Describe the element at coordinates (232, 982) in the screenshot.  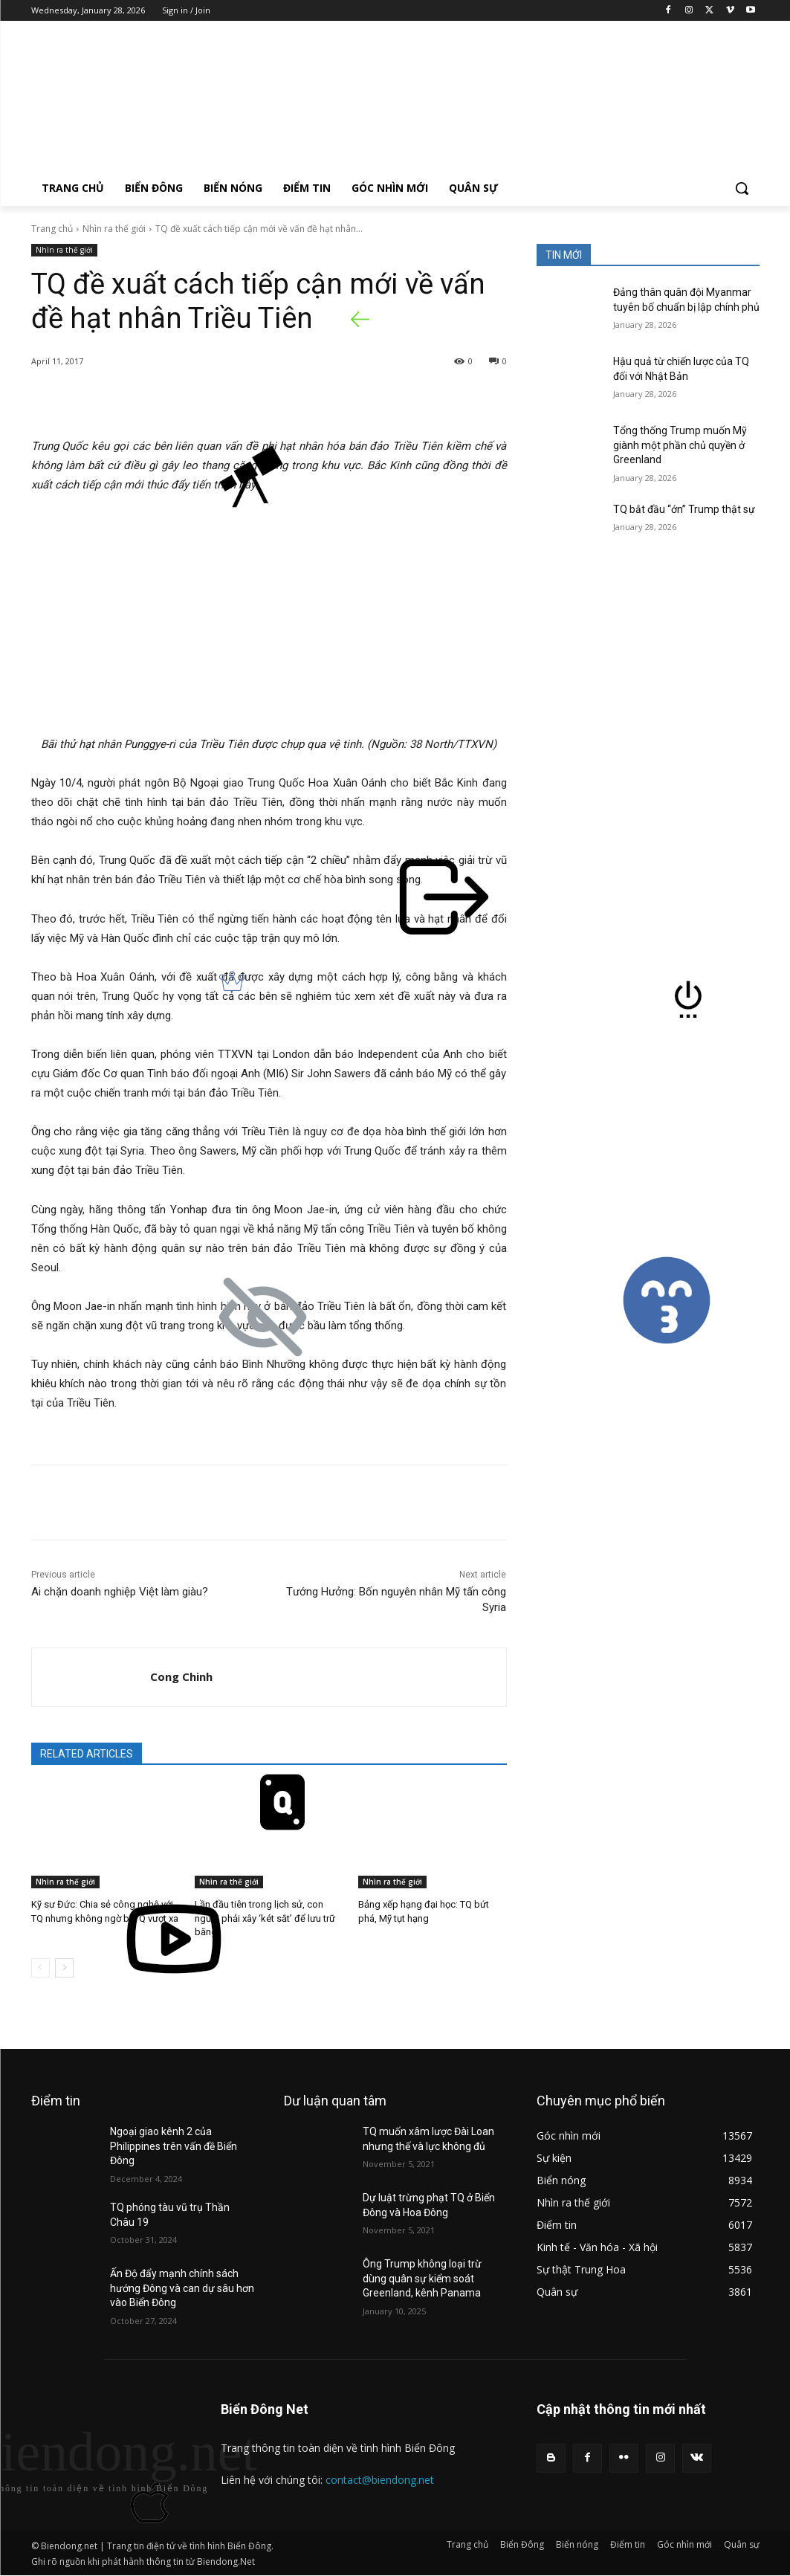
I see `indicates premium or VIP membership status` at that location.